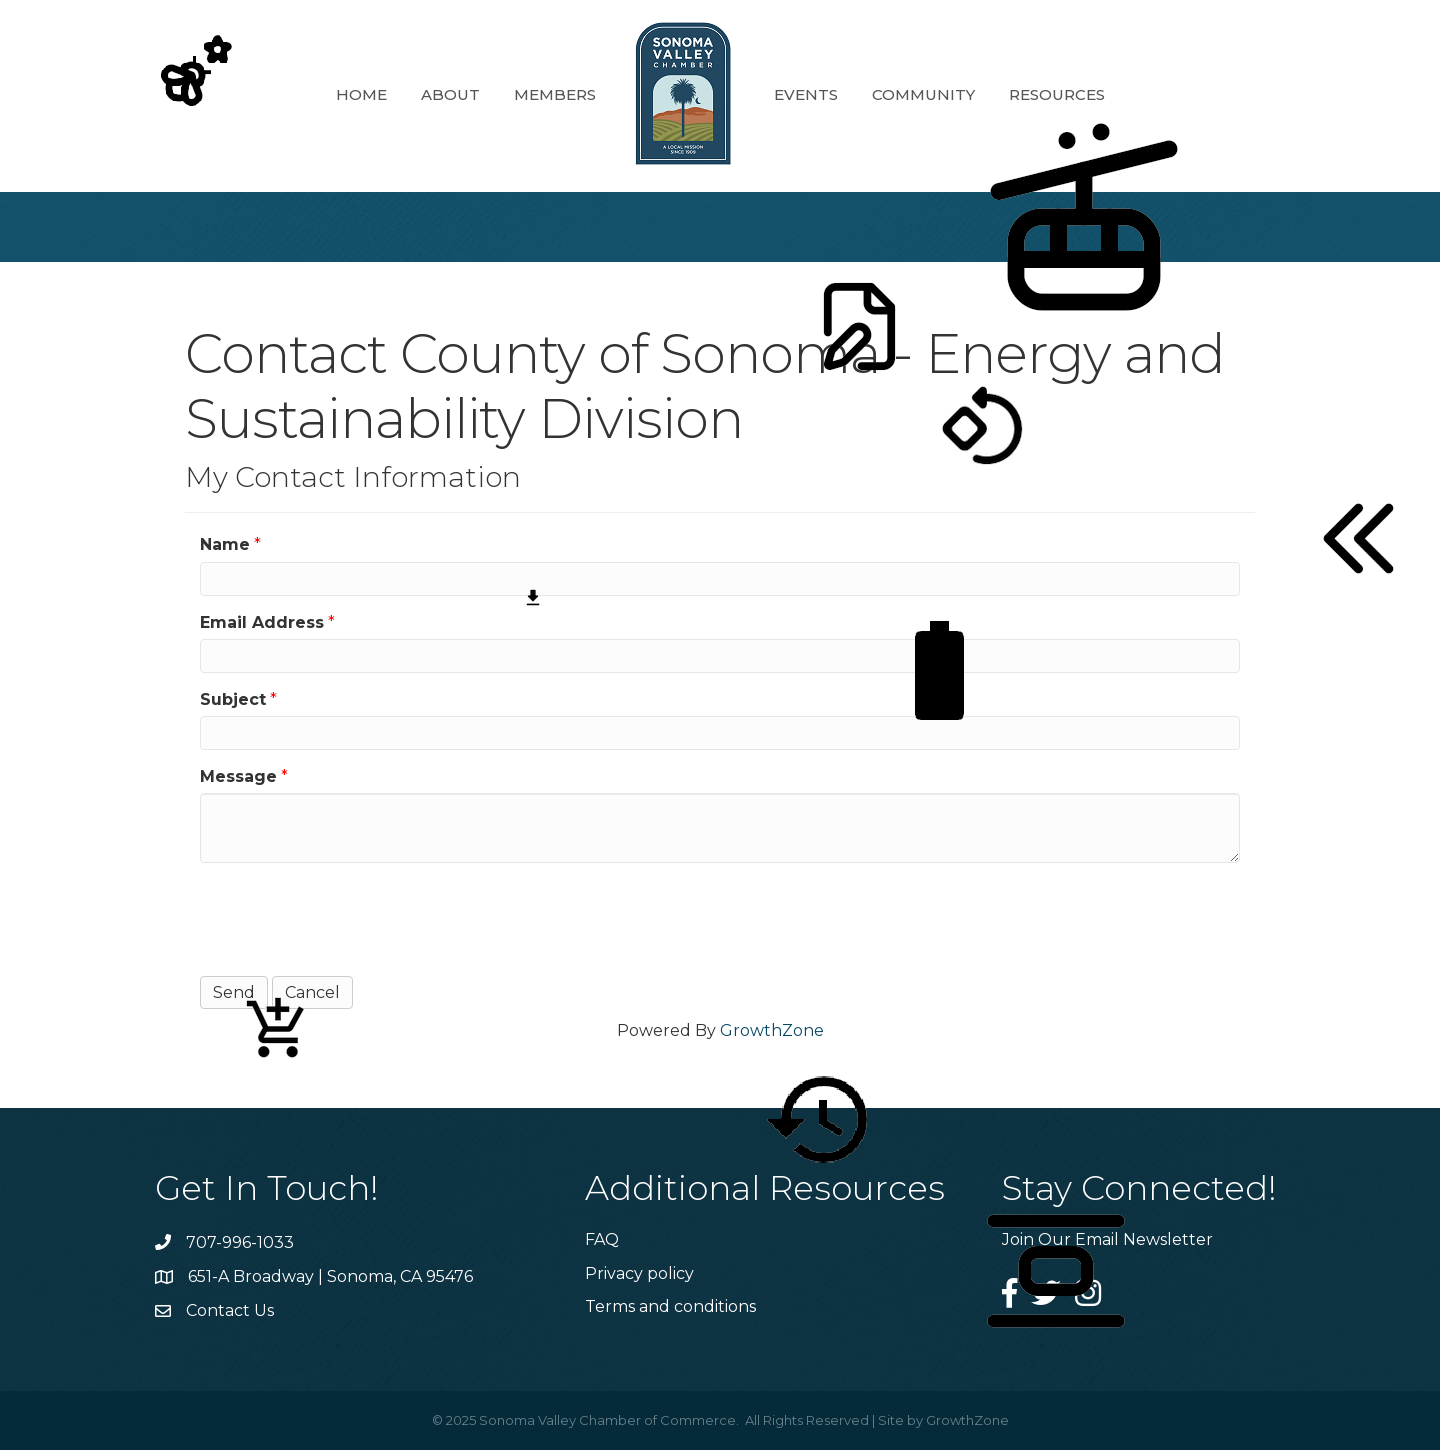  Describe the element at coordinates (983, 425) in the screenshot. I see `rotate image 90 degrees counterclockwise` at that location.